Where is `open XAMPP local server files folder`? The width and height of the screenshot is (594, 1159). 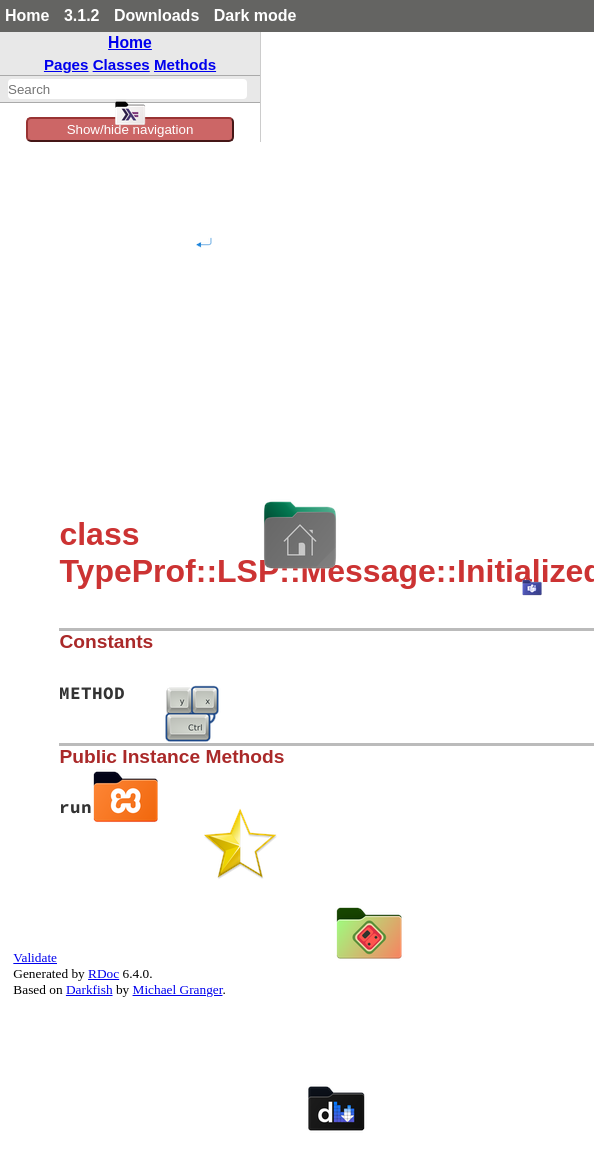 open XAMPP local server files folder is located at coordinates (125, 798).